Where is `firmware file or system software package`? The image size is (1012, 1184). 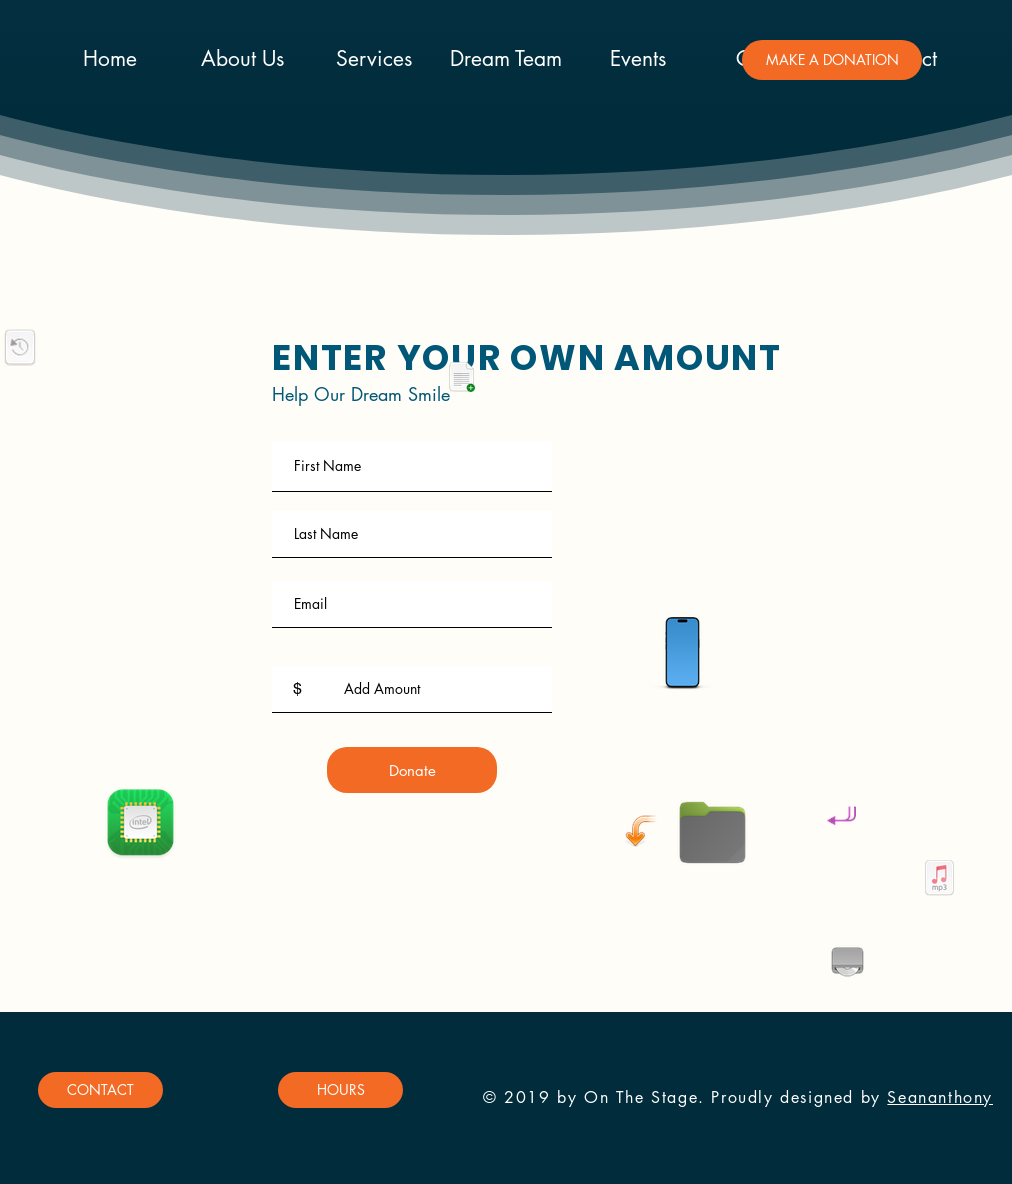
firmware file or system software package is located at coordinates (140, 823).